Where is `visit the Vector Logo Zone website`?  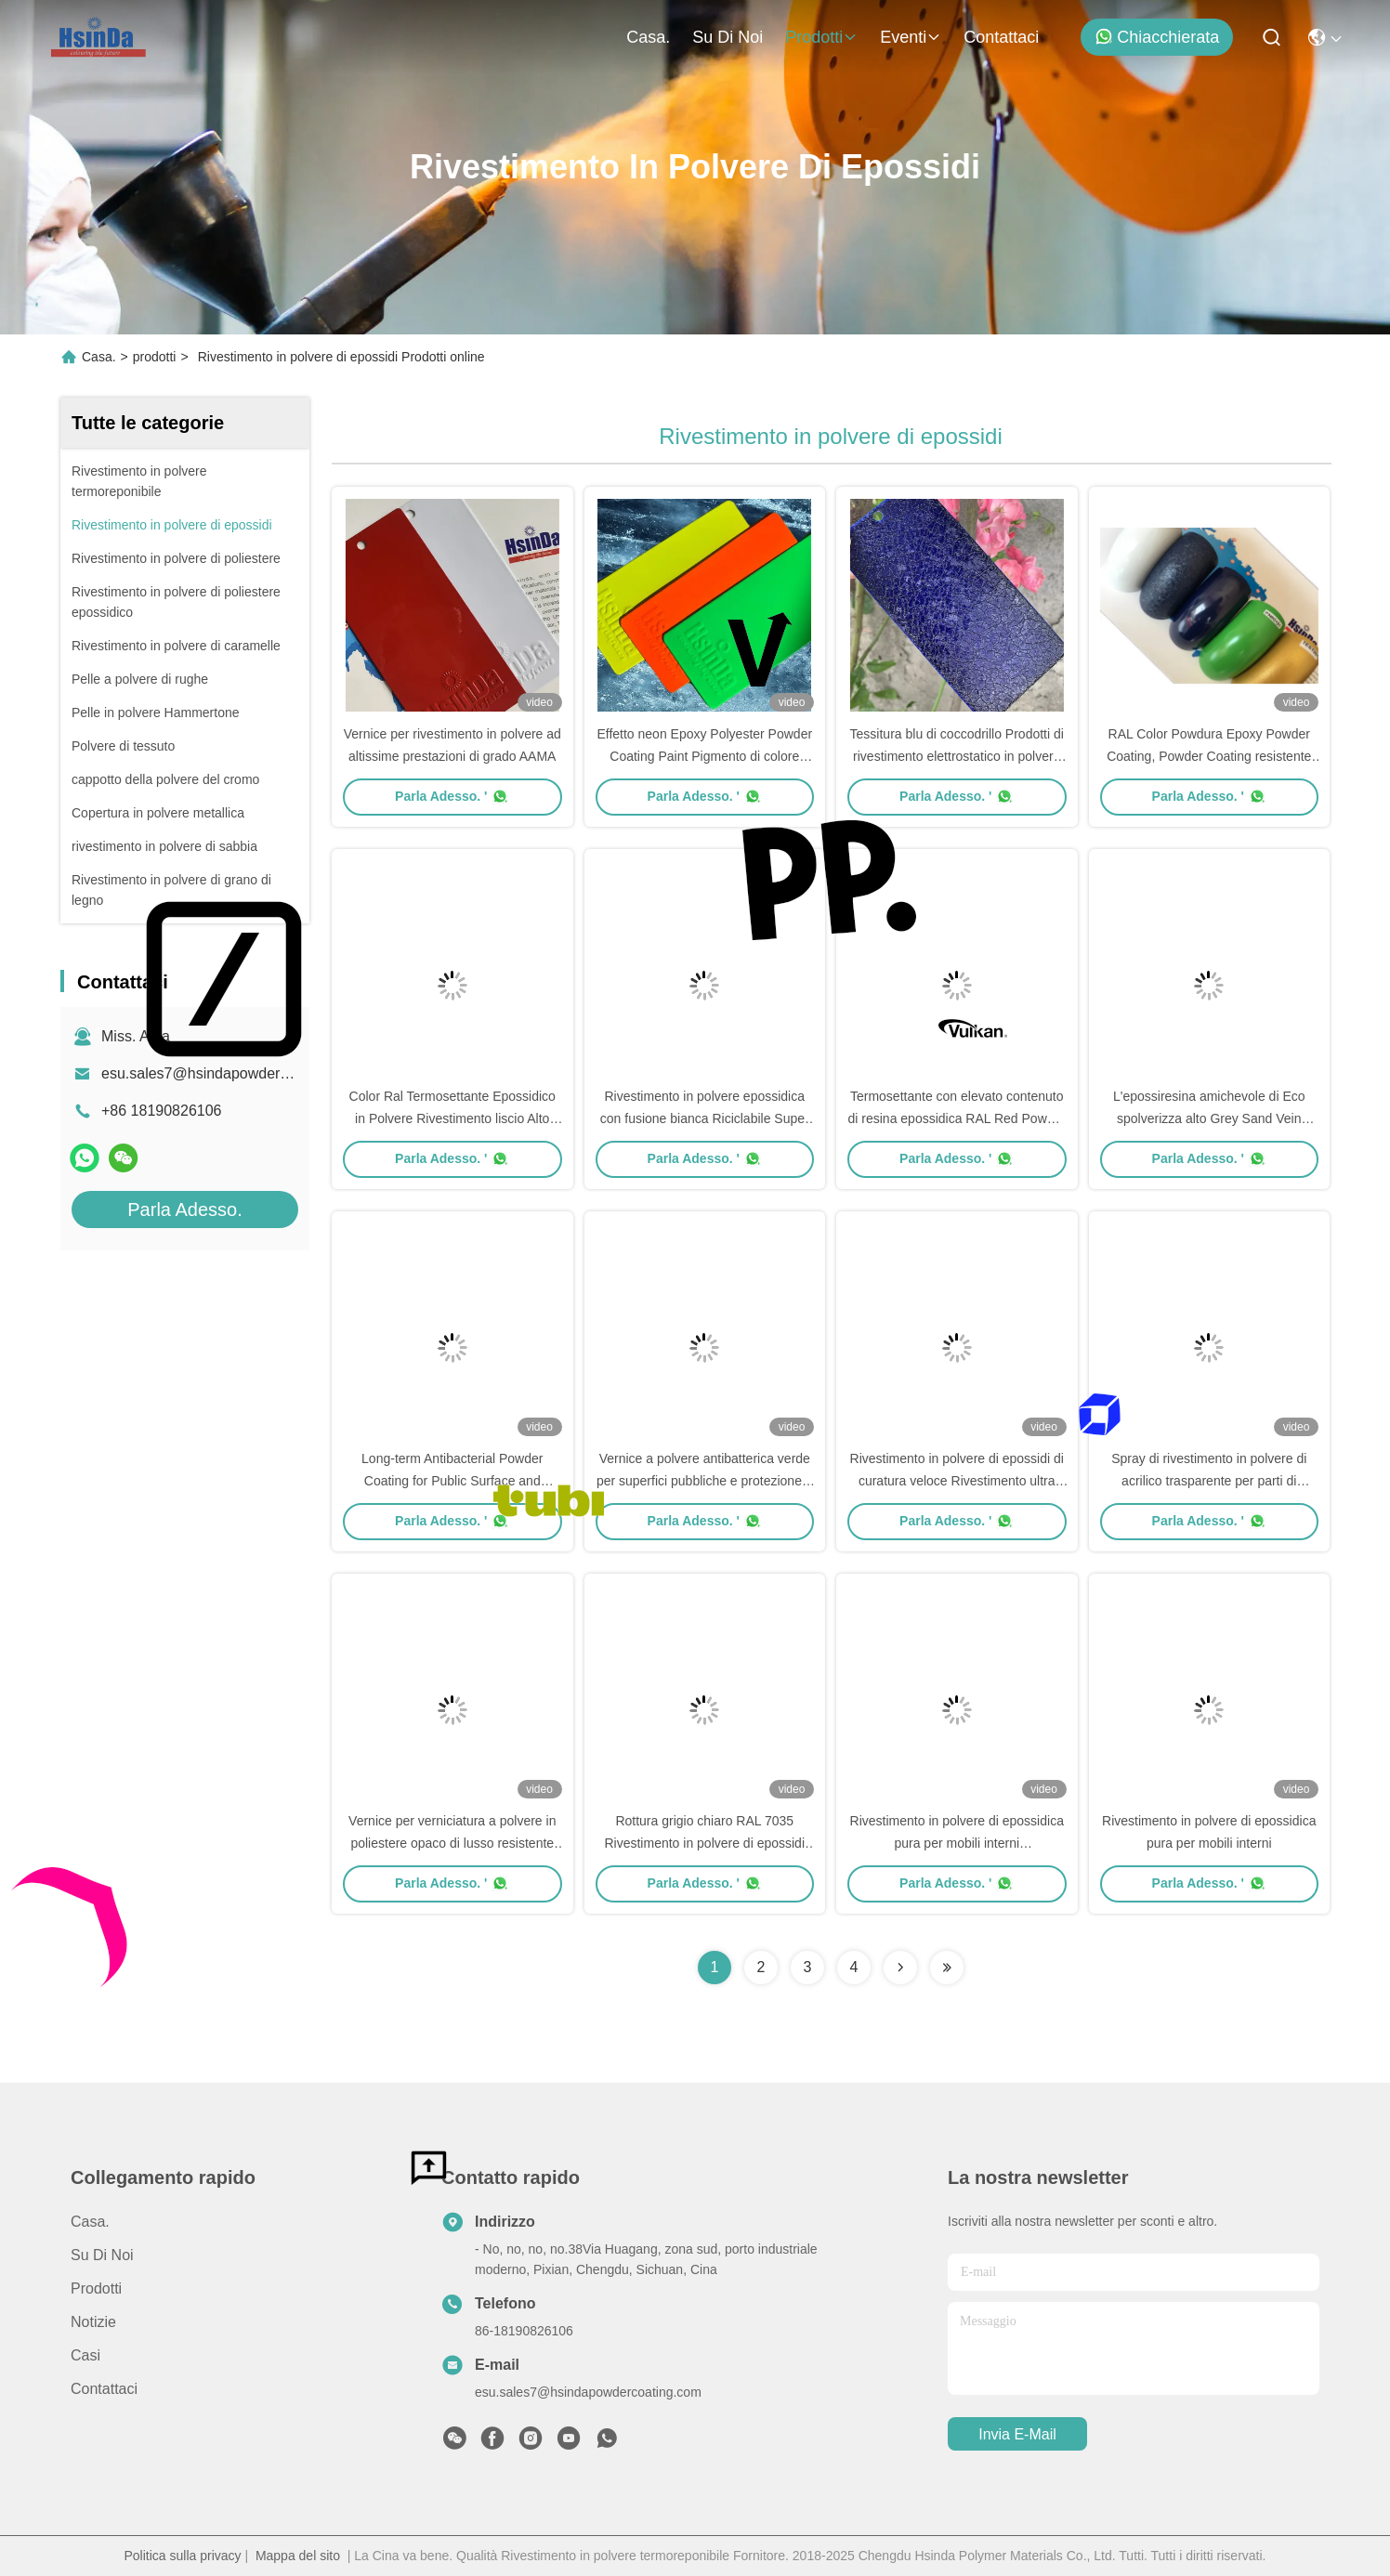 visit the Vector Logo Zone website is located at coordinates (760, 649).